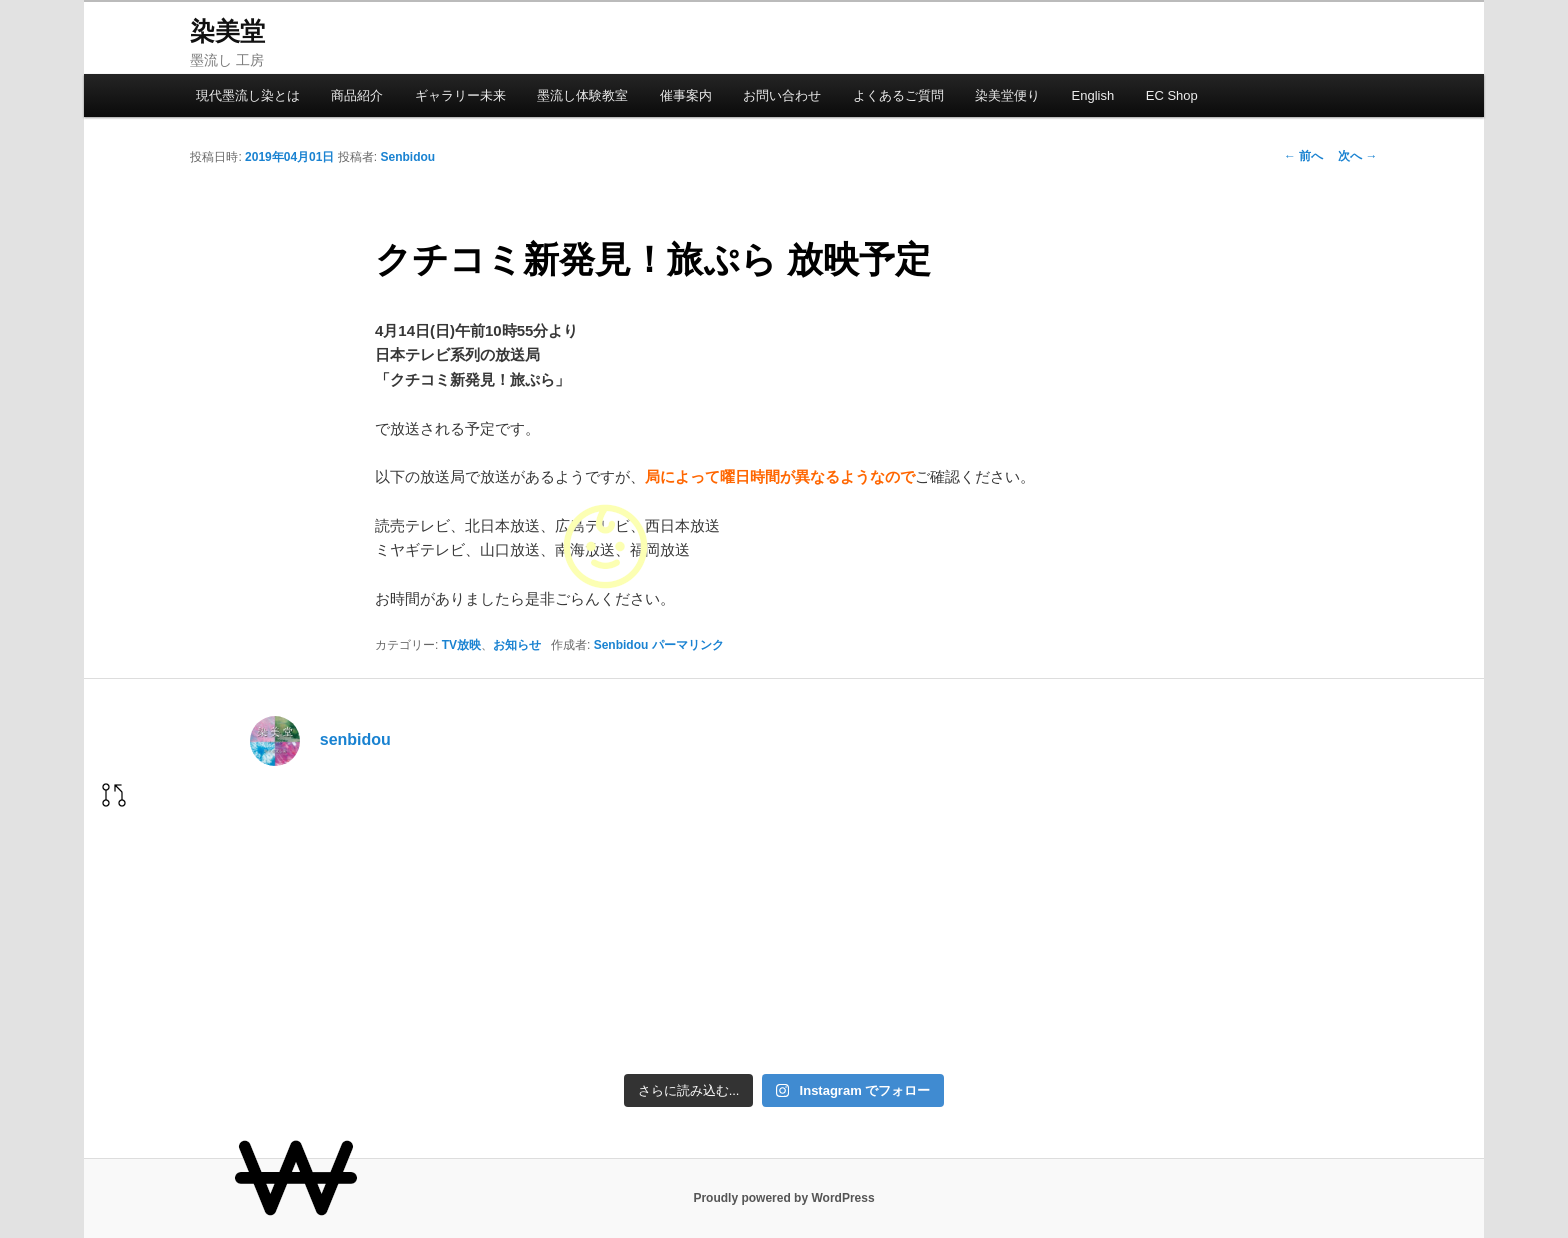 The height and width of the screenshot is (1238, 1568). Describe the element at coordinates (605, 546) in the screenshot. I see `access baby or child-related settings` at that location.